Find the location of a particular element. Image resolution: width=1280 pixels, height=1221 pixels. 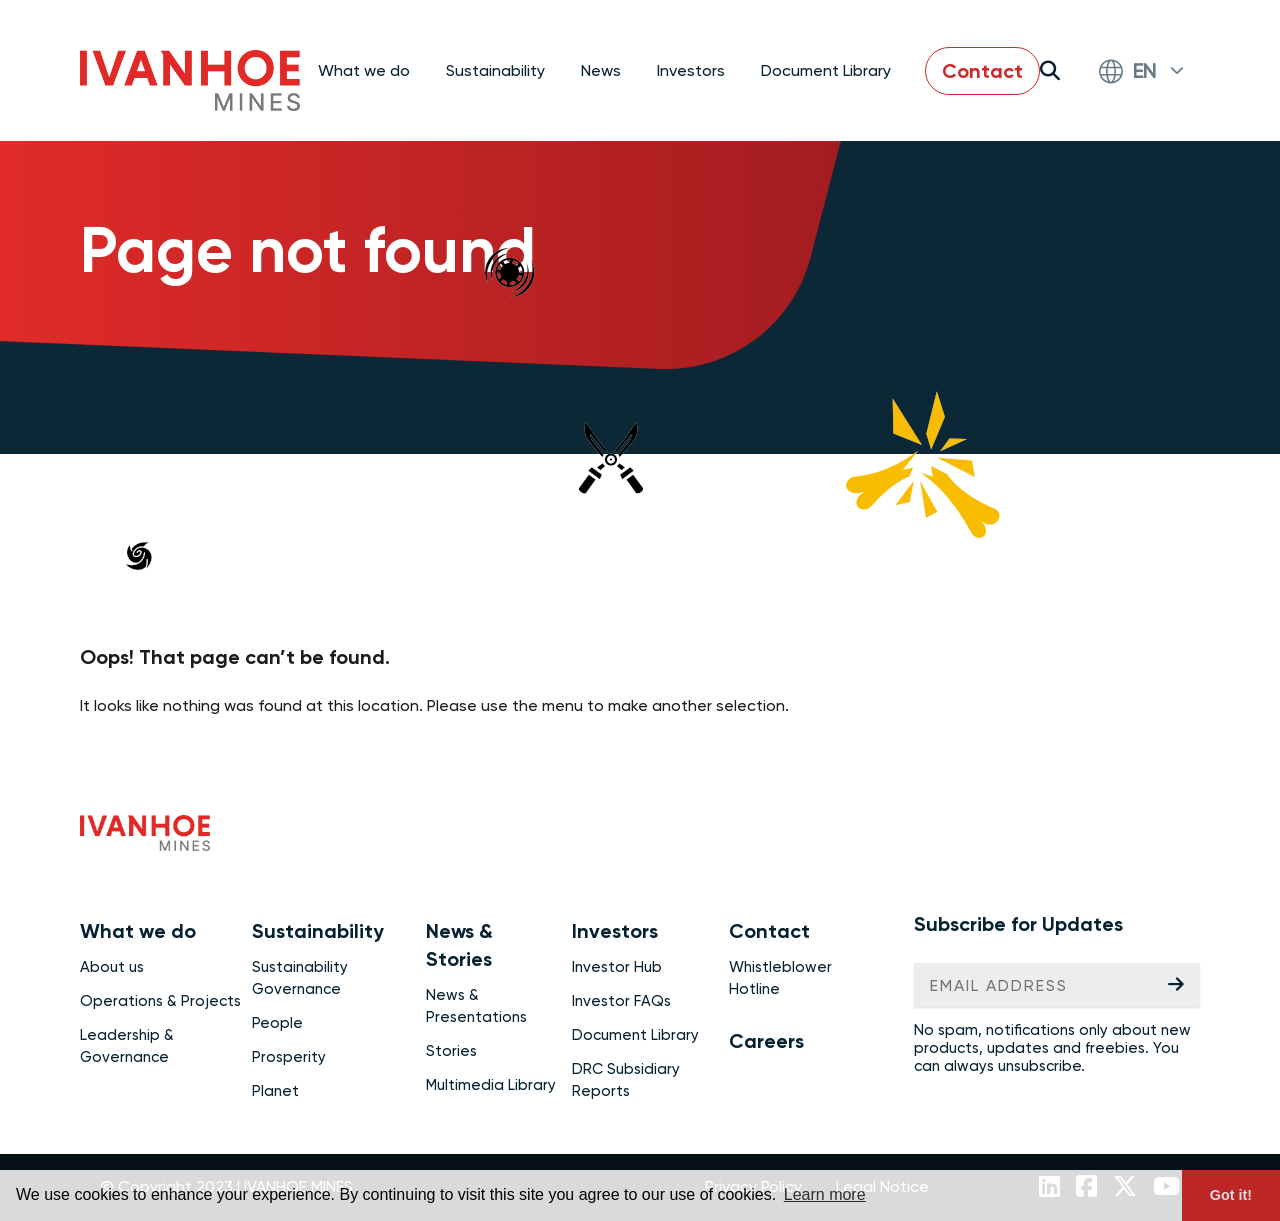

indicates a fracture or bone injury in a health app is located at coordinates (922, 465).